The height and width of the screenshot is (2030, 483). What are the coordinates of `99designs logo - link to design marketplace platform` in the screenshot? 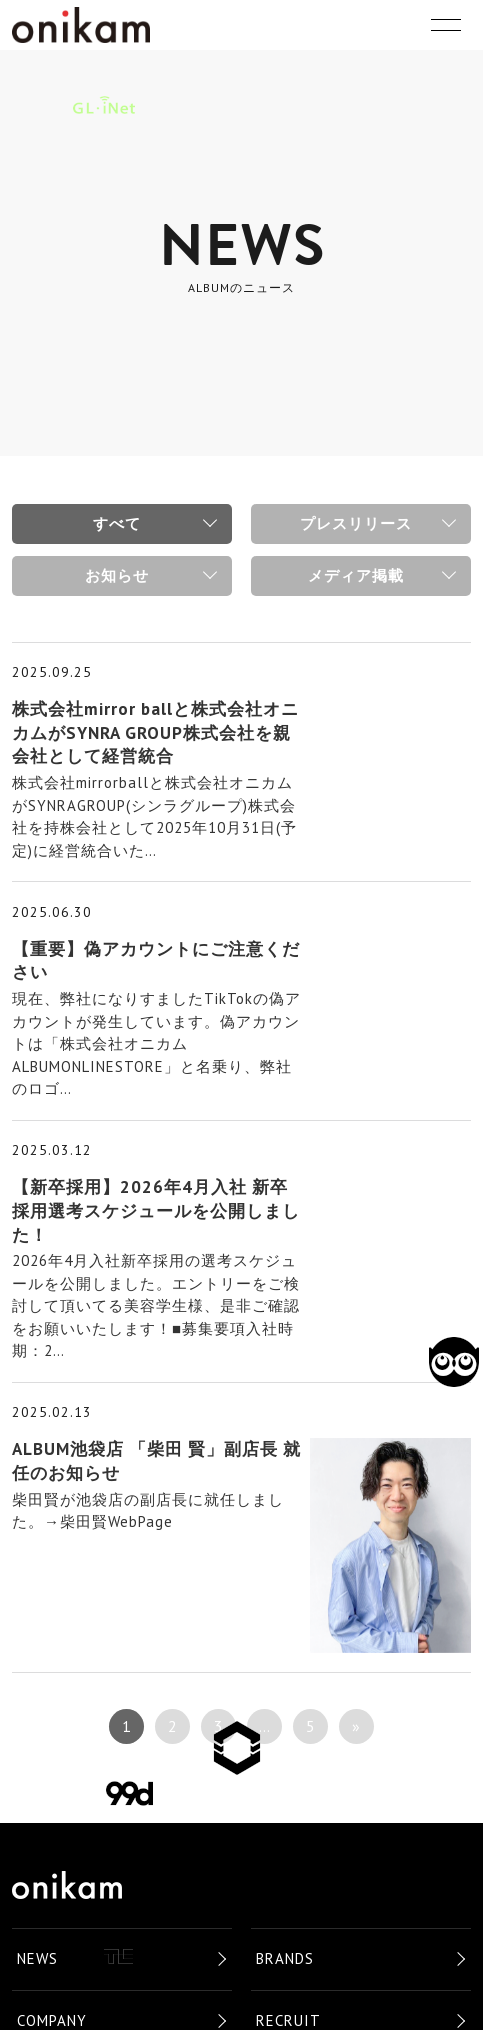 It's located at (129, 1793).